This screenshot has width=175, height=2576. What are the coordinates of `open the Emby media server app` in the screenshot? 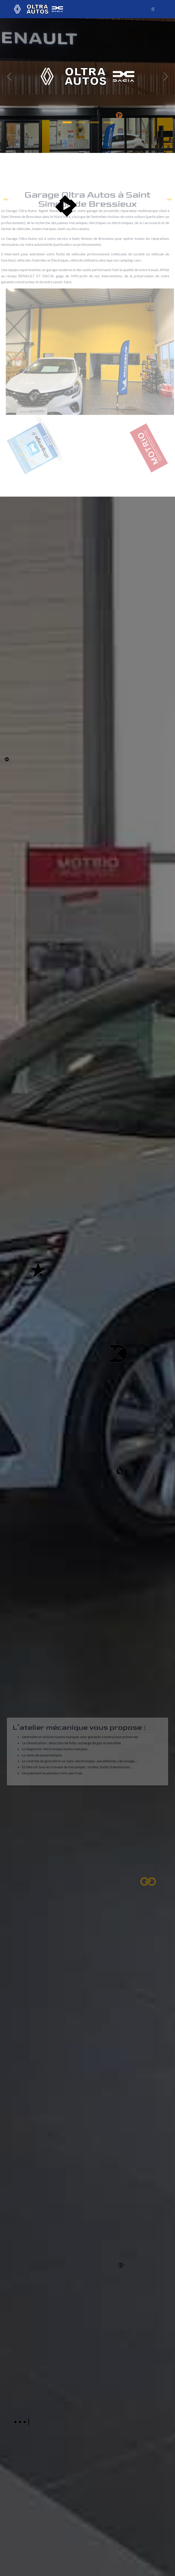 It's located at (66, 206).